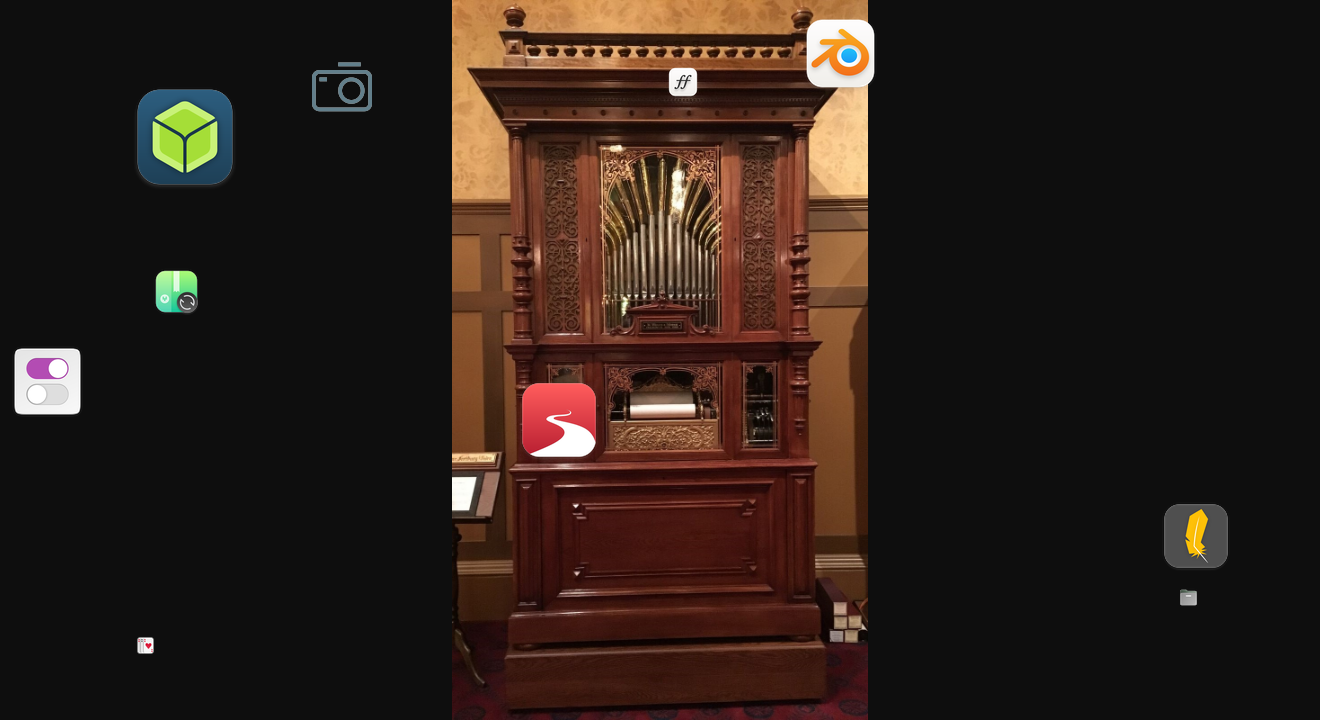  I want to click on open file manager application, so click(1188, 597).